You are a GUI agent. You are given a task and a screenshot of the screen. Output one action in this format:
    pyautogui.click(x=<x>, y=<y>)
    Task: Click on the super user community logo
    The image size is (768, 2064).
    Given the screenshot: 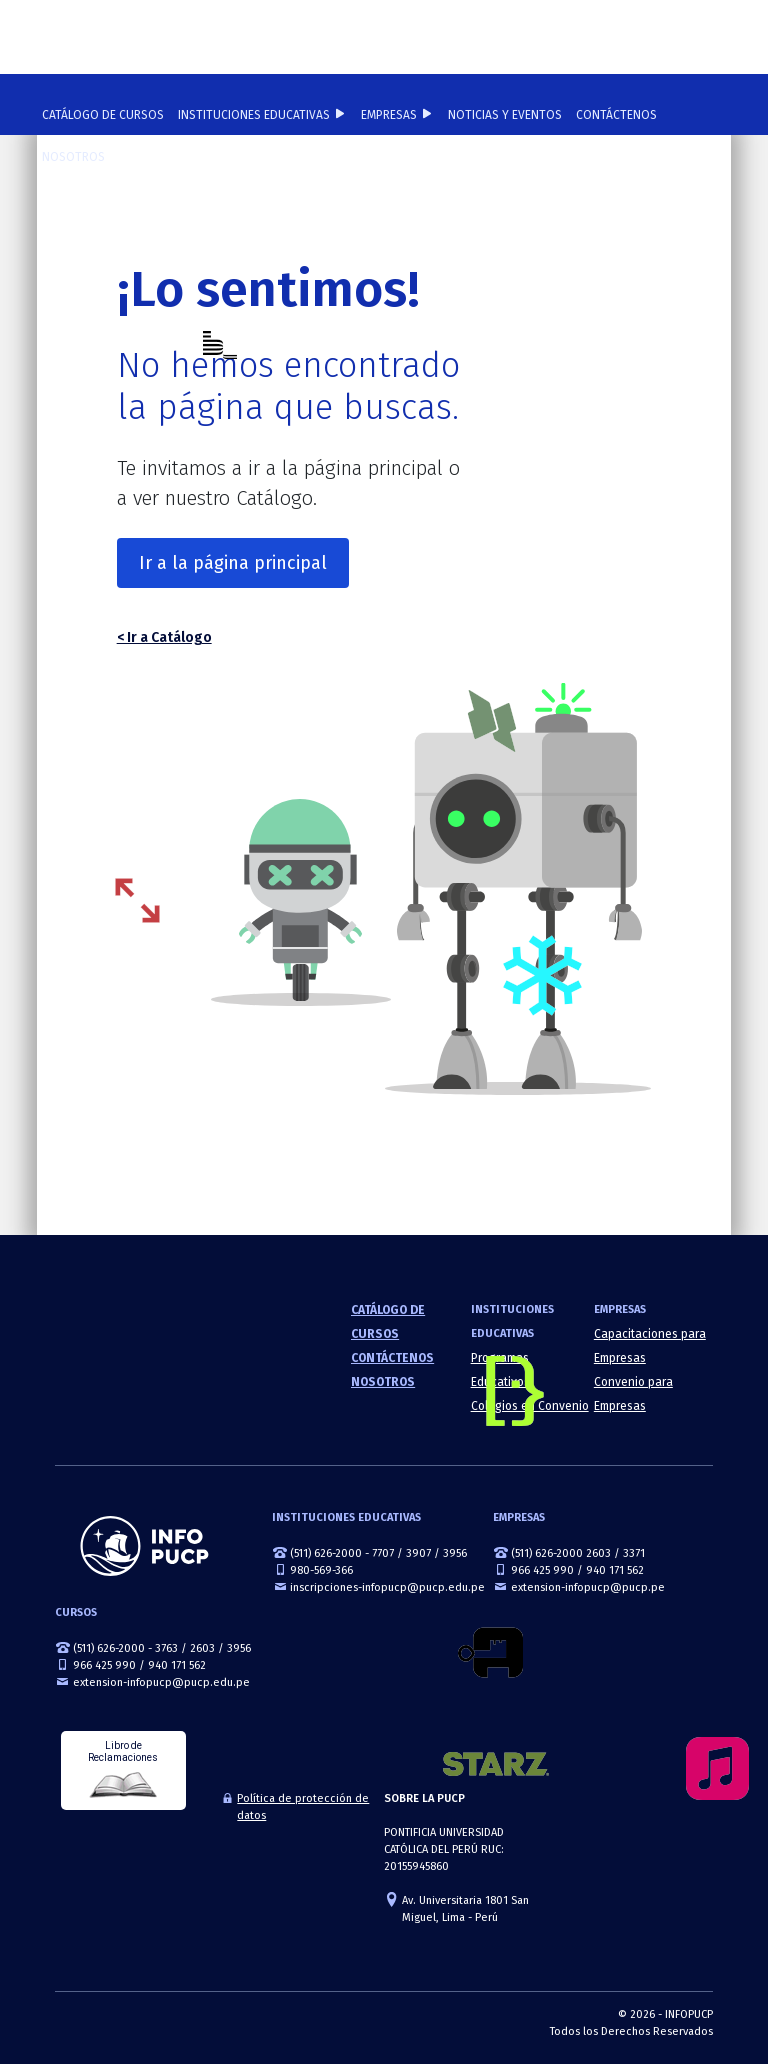 What is the action you would take?
    pyautogui.click(x=515, y=1391)
    